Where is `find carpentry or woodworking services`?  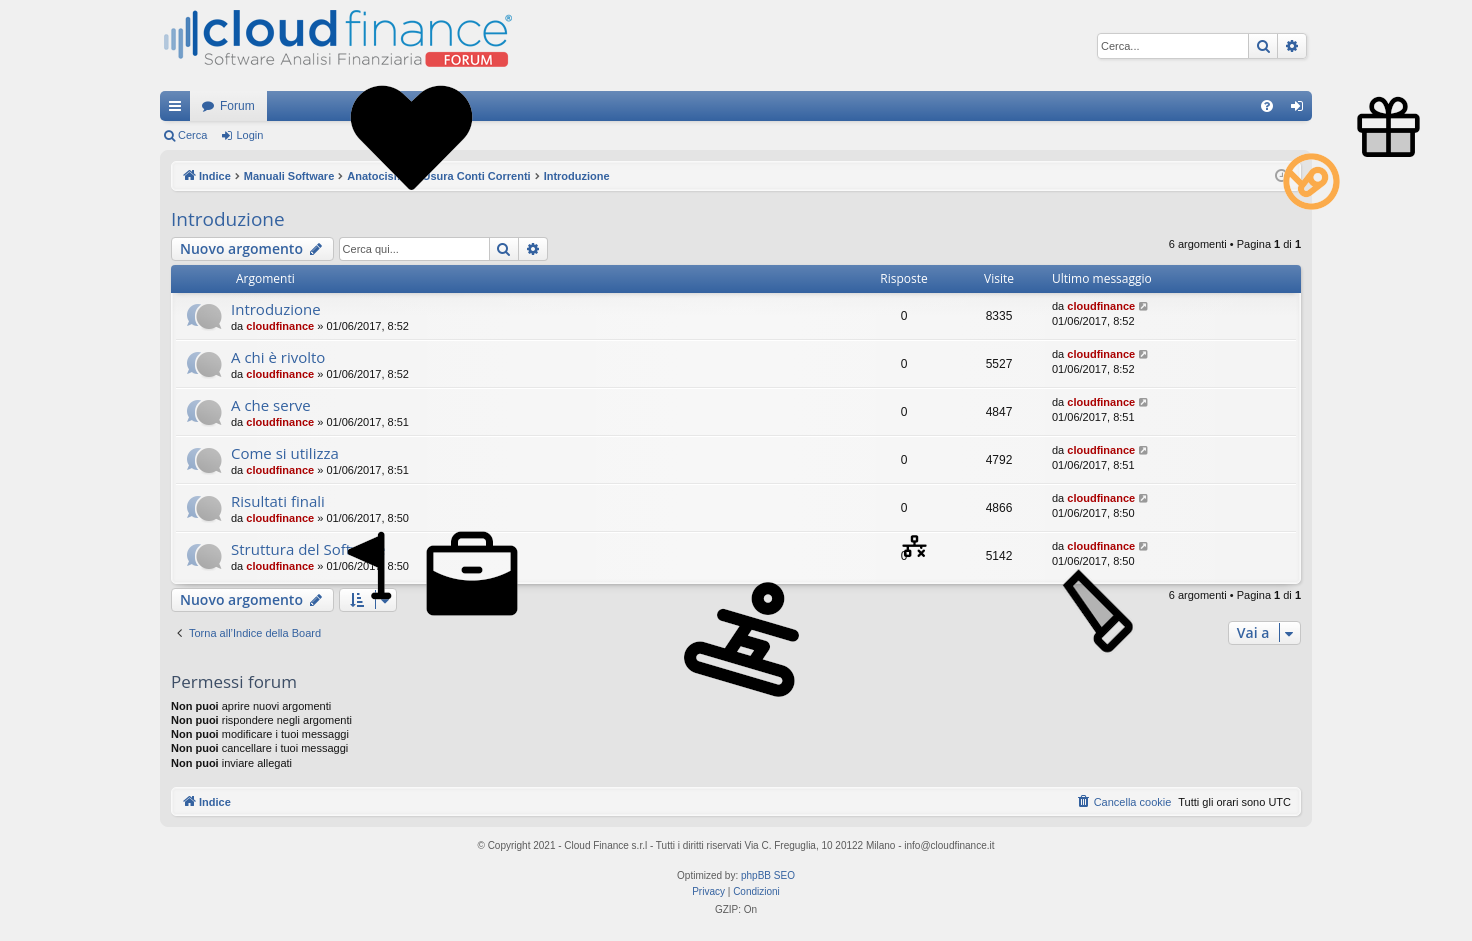 find carpentry or woodworking services is located at coordinates (1099, 612).